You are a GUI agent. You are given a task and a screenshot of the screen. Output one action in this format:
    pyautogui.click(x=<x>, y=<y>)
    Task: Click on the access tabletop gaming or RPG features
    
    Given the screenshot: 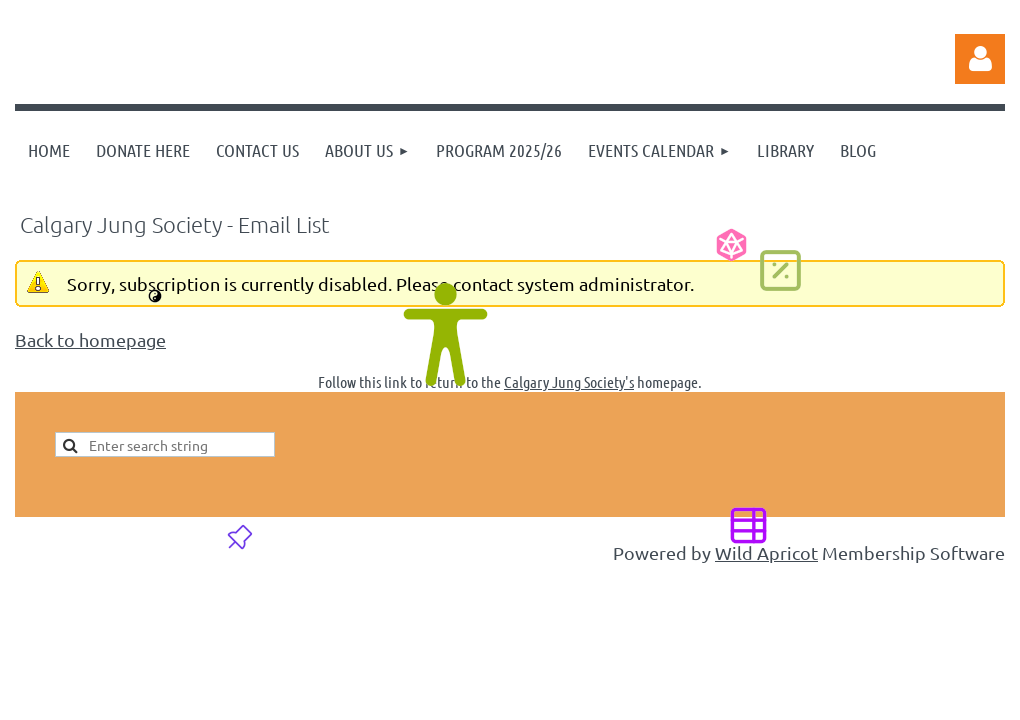 What is the action you would take?
    pyautogui.click(x=731, y=244)
    